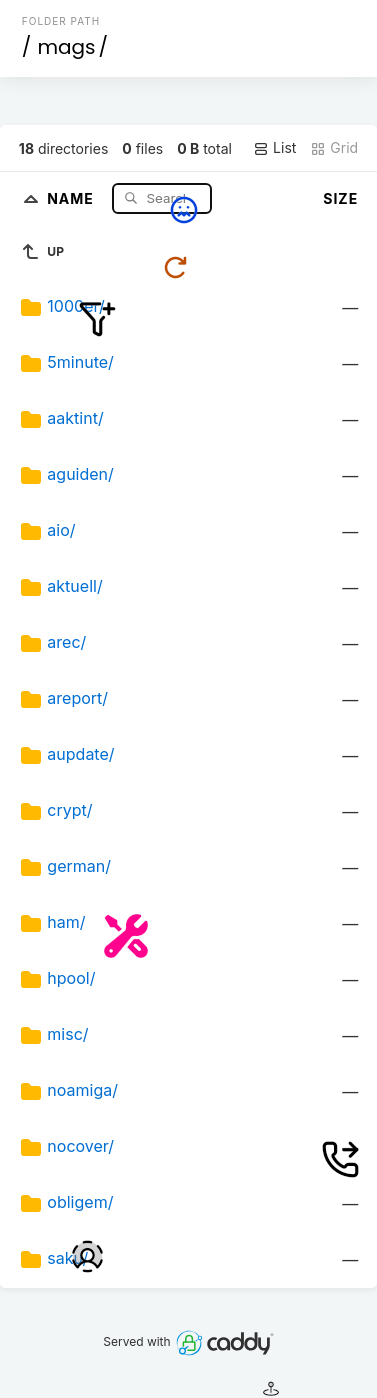 Image resolution: width=377 pixels, height=1398 pixels. What do you see at coordinates (184, 210) in the screenshot?
I see `indicates user is feeling anxious or nervous` at bounding box center [184, 210].